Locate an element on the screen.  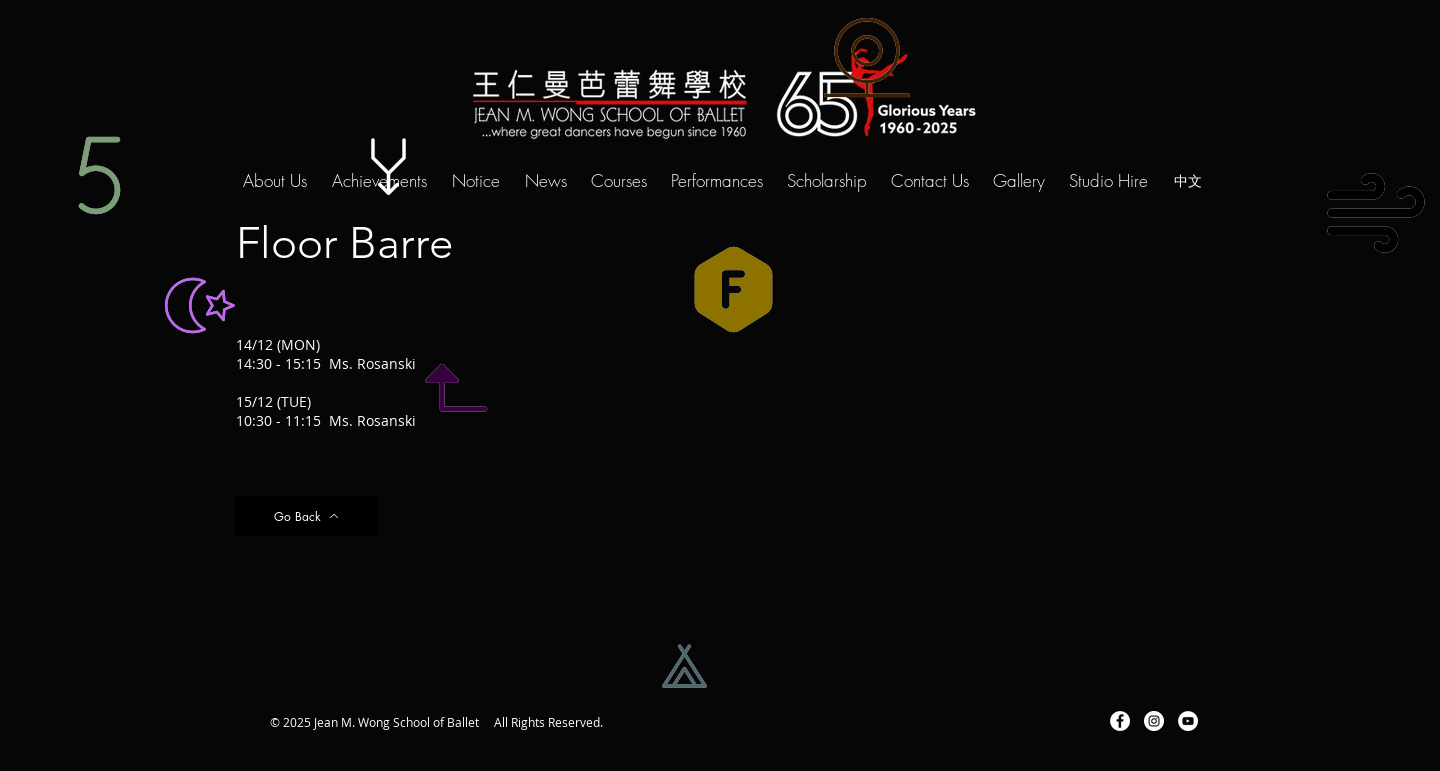
indicates current wind conditions in weather display is located at coordinates (1376, 213).